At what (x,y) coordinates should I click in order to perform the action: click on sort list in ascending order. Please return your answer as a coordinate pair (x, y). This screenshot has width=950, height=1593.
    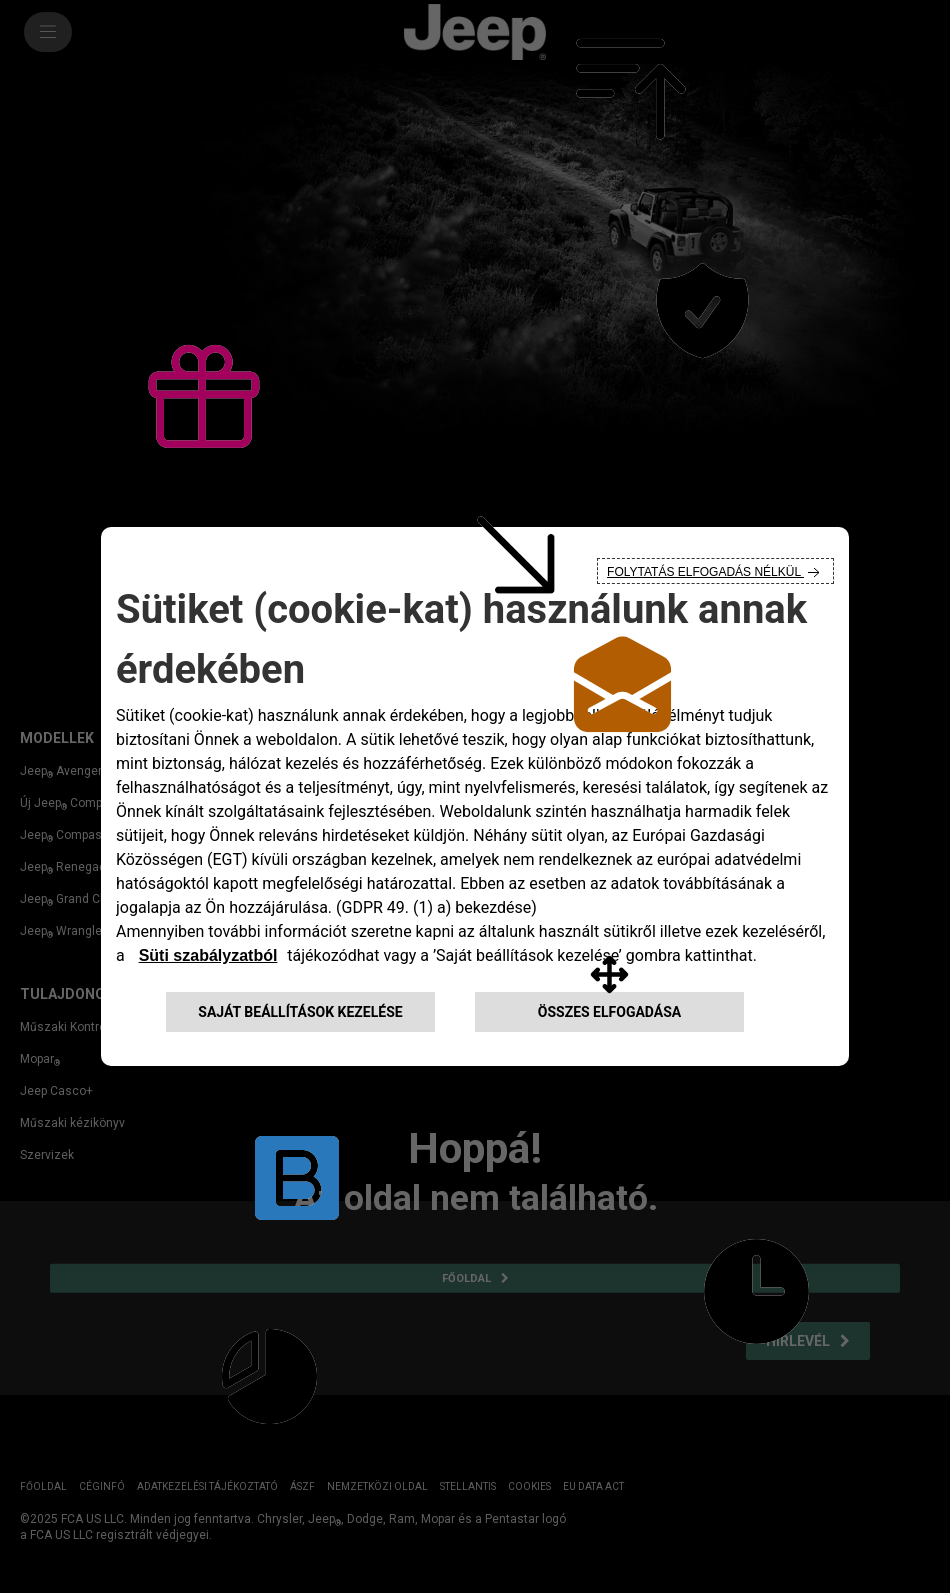
    Looking at the image, I should click on (631, 85).